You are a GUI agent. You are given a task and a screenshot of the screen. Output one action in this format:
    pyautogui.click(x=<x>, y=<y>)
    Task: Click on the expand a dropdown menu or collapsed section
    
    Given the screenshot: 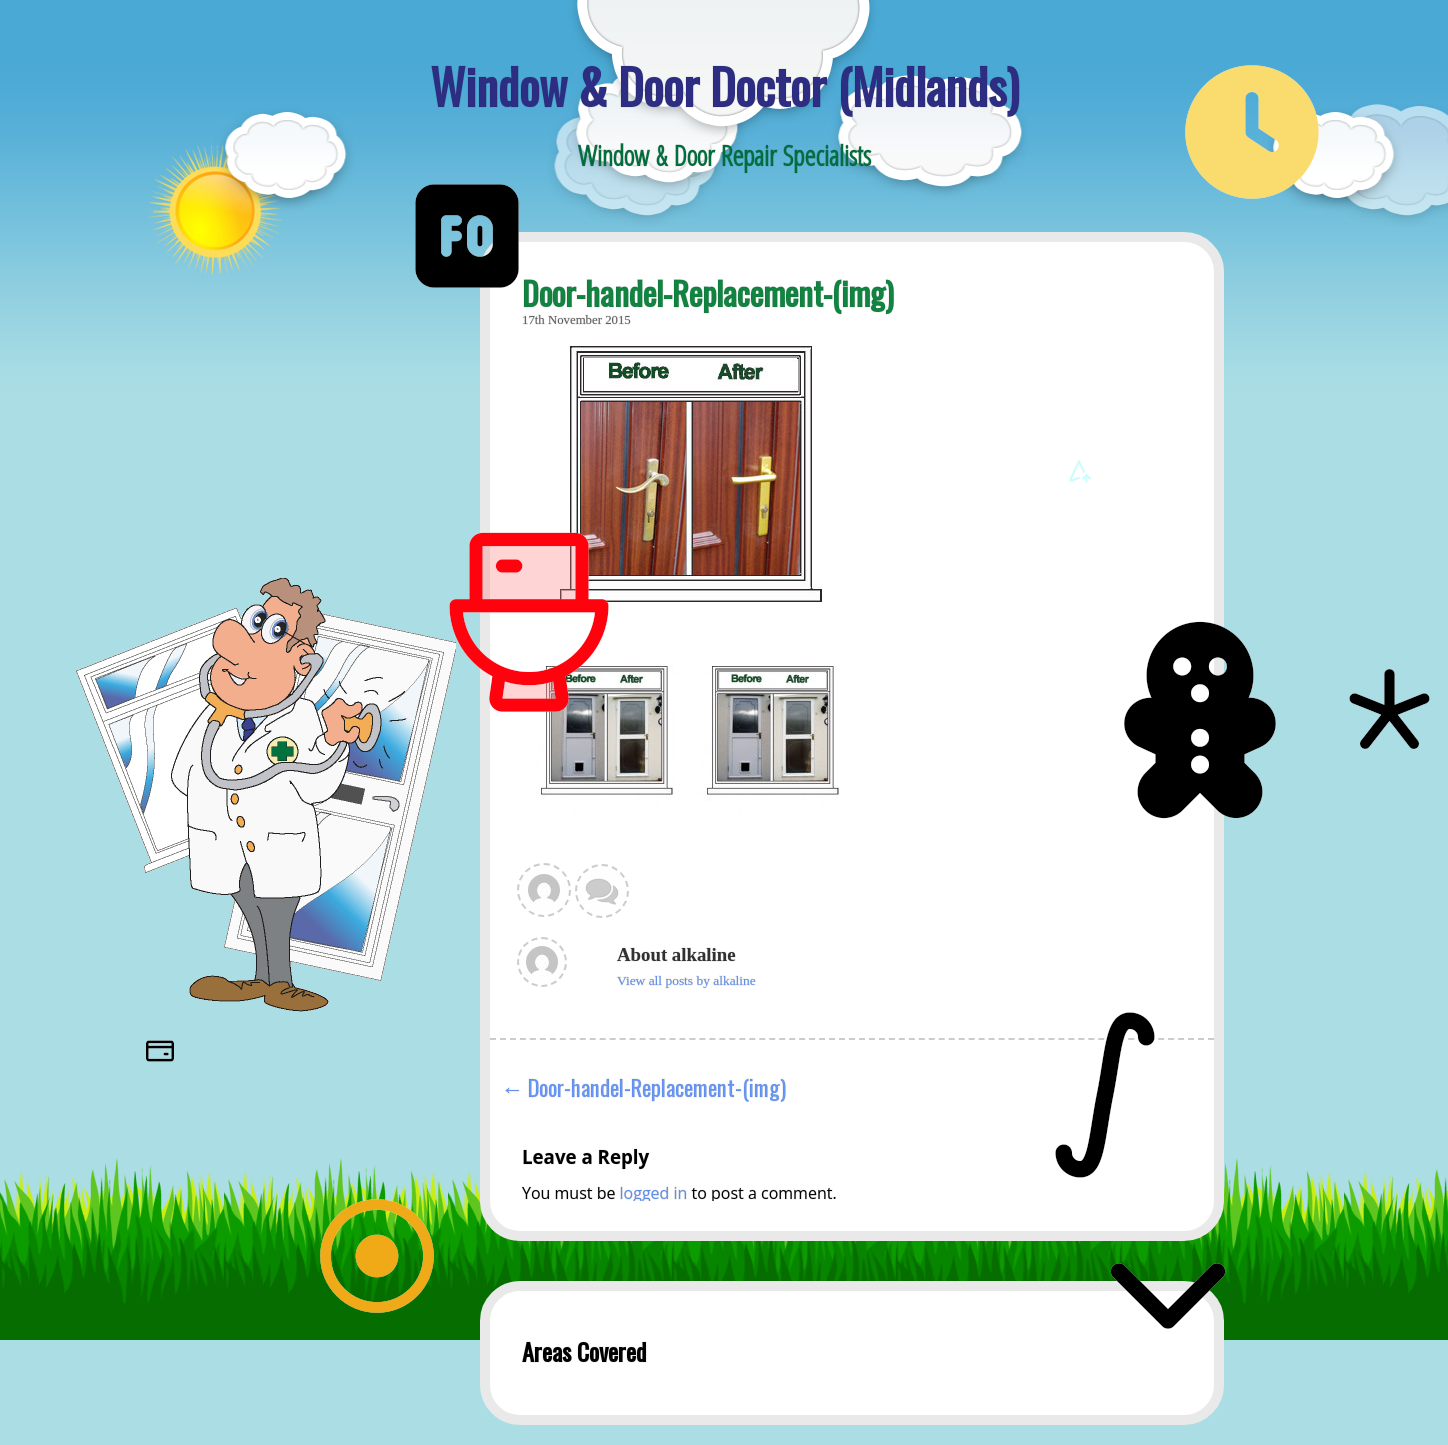 What is the action you would take?
    pyautogui.click(x=1168, y=1296)
    